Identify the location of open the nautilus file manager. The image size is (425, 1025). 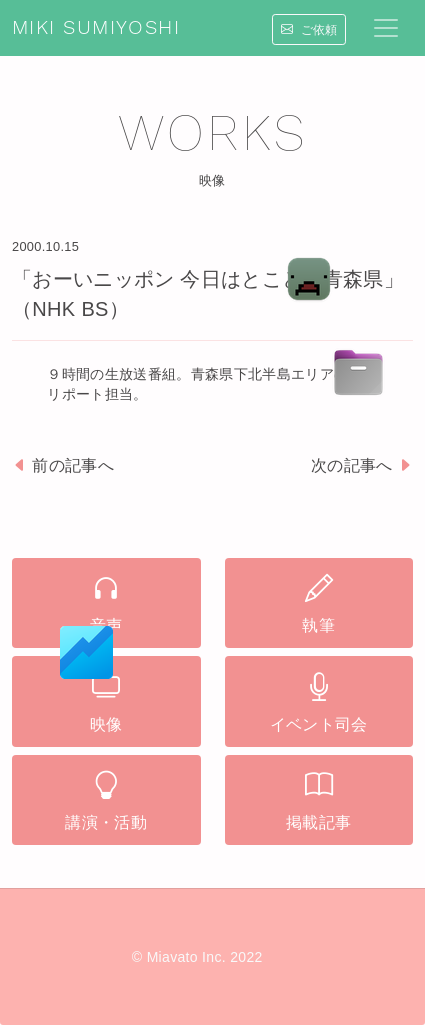
(358, 372).